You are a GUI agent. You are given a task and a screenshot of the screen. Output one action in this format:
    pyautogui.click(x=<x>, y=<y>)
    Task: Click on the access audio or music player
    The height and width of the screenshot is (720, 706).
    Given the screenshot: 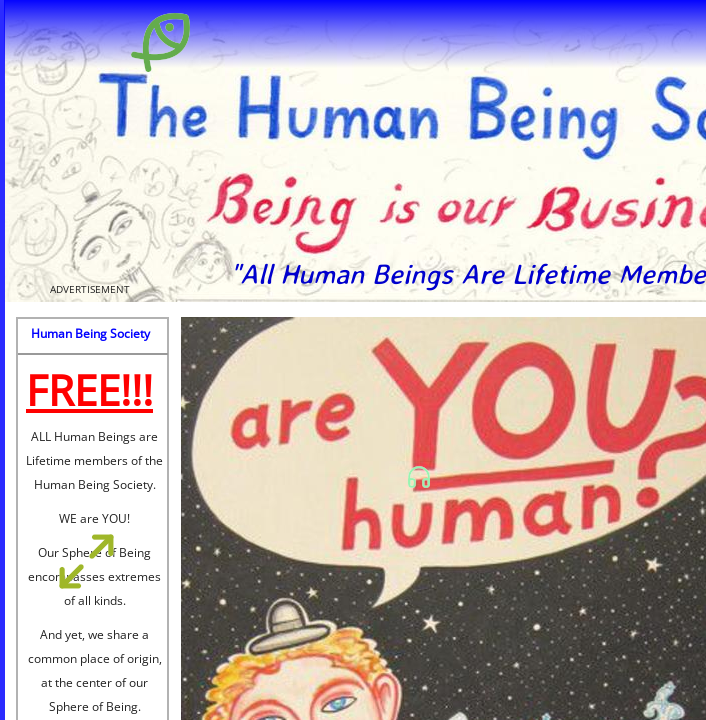 What is the action you would take?
    pyautogui.click(x=419, y=477)
    